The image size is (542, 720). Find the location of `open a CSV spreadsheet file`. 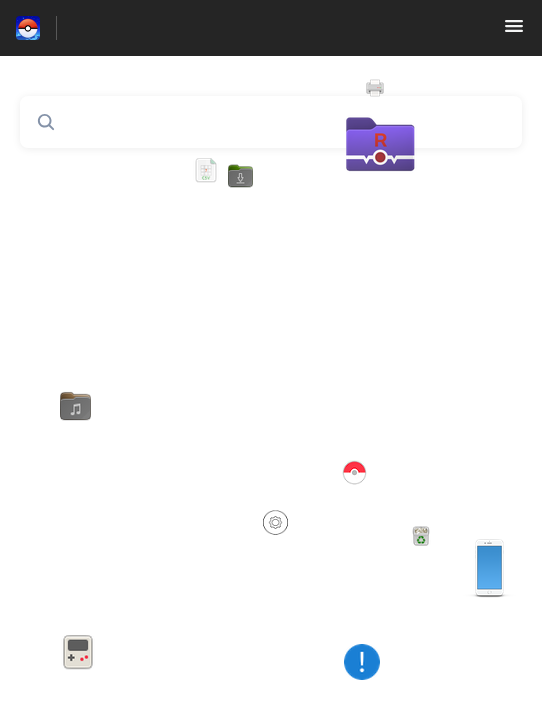

open a CSV spreadsheet file is located at coordinates (206, 170).